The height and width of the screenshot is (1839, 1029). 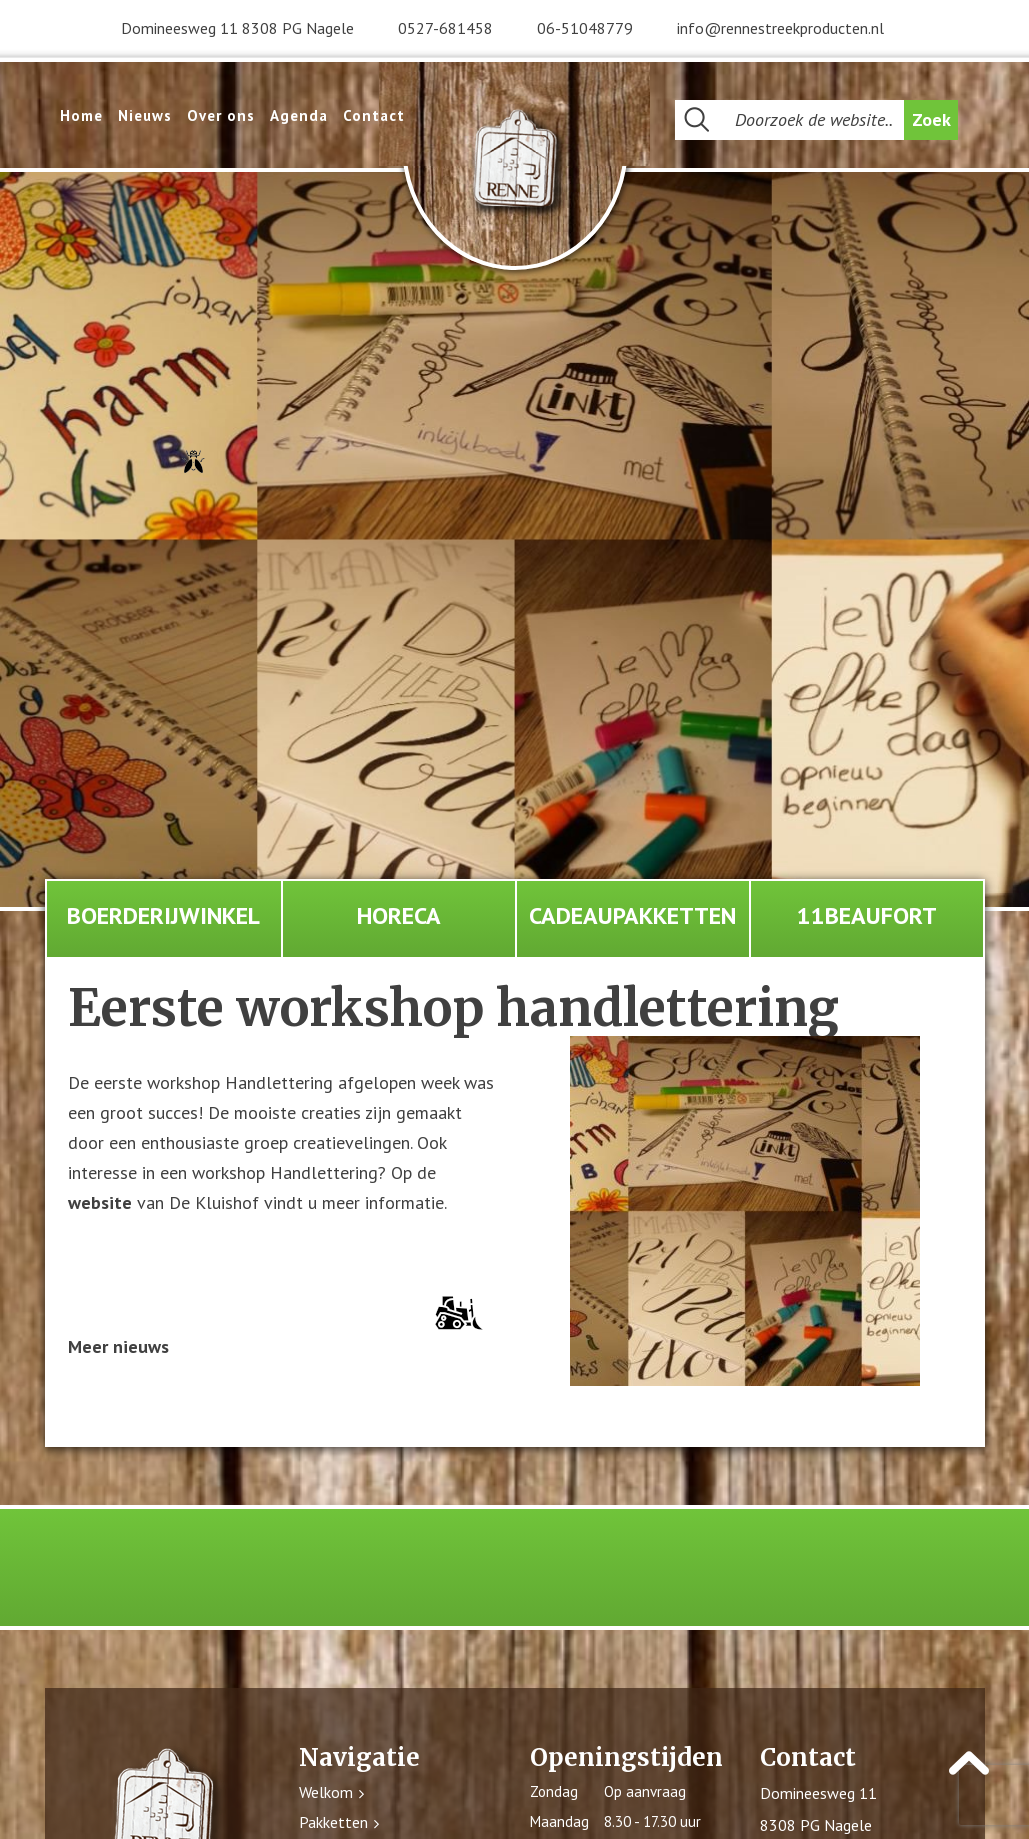 What do you see at coordinates (193, 461) in the screenshot?
I see `indicates a bug or pest-related feature in a game` at bounding box center [193, 461].